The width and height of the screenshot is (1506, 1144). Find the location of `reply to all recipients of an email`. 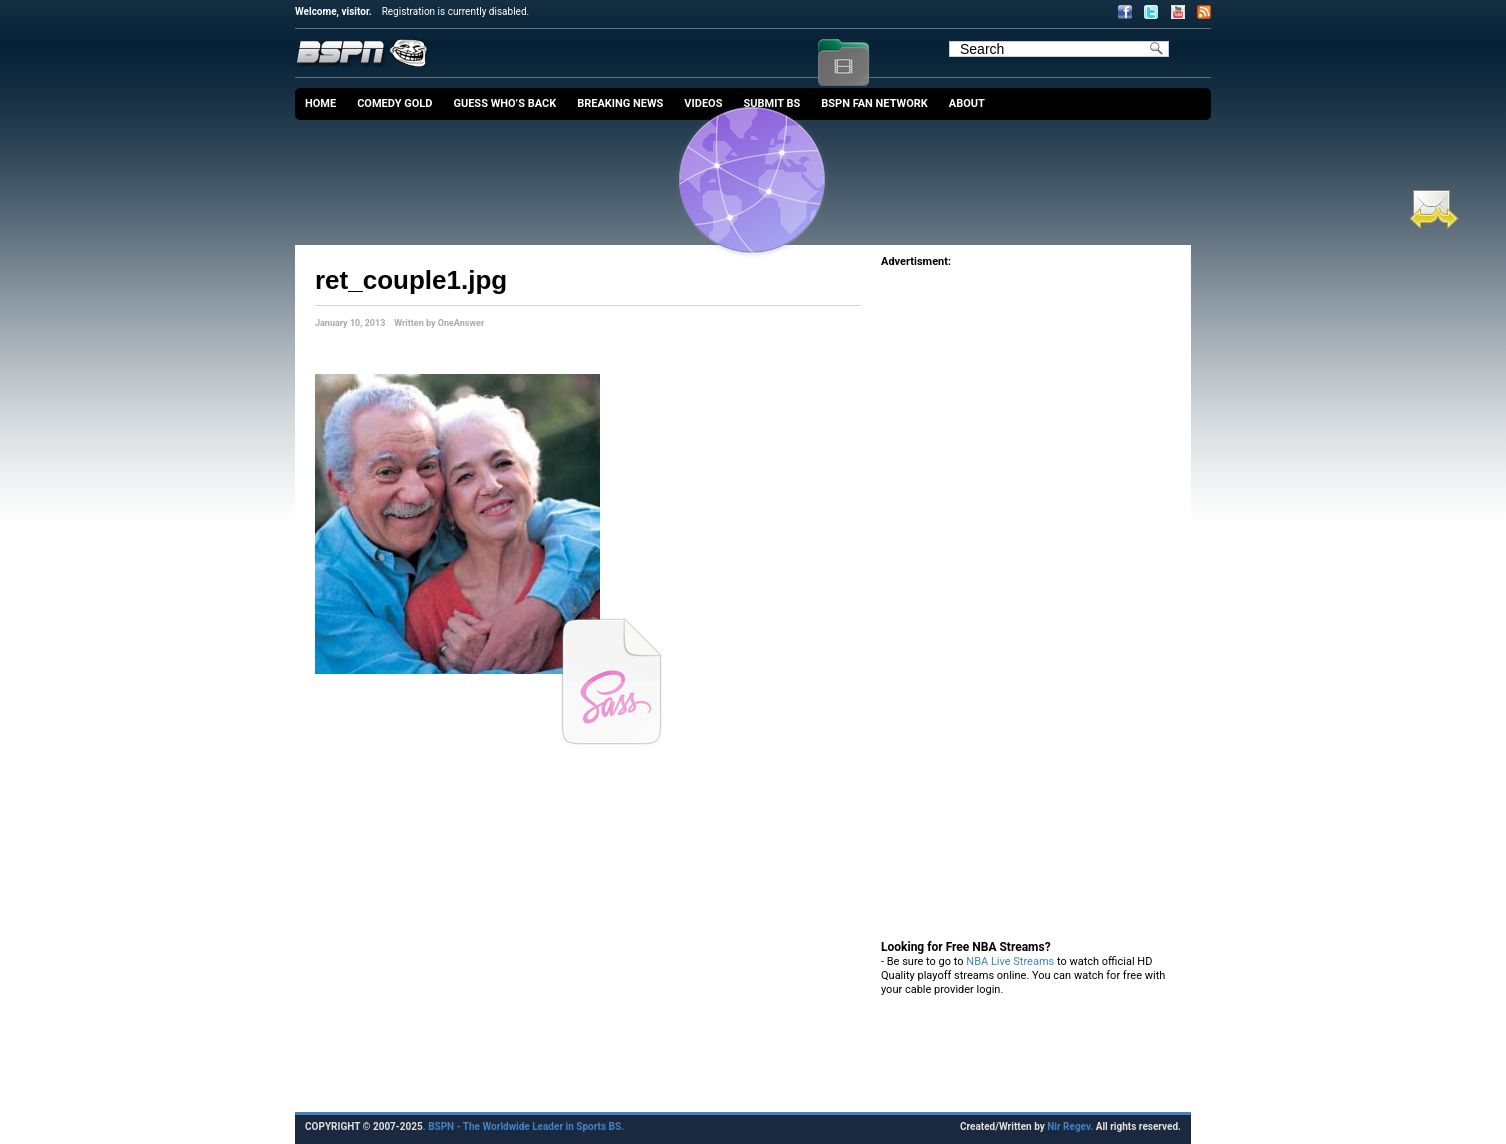

reply to all recipients of an email is located at coordinates (1434, 205).